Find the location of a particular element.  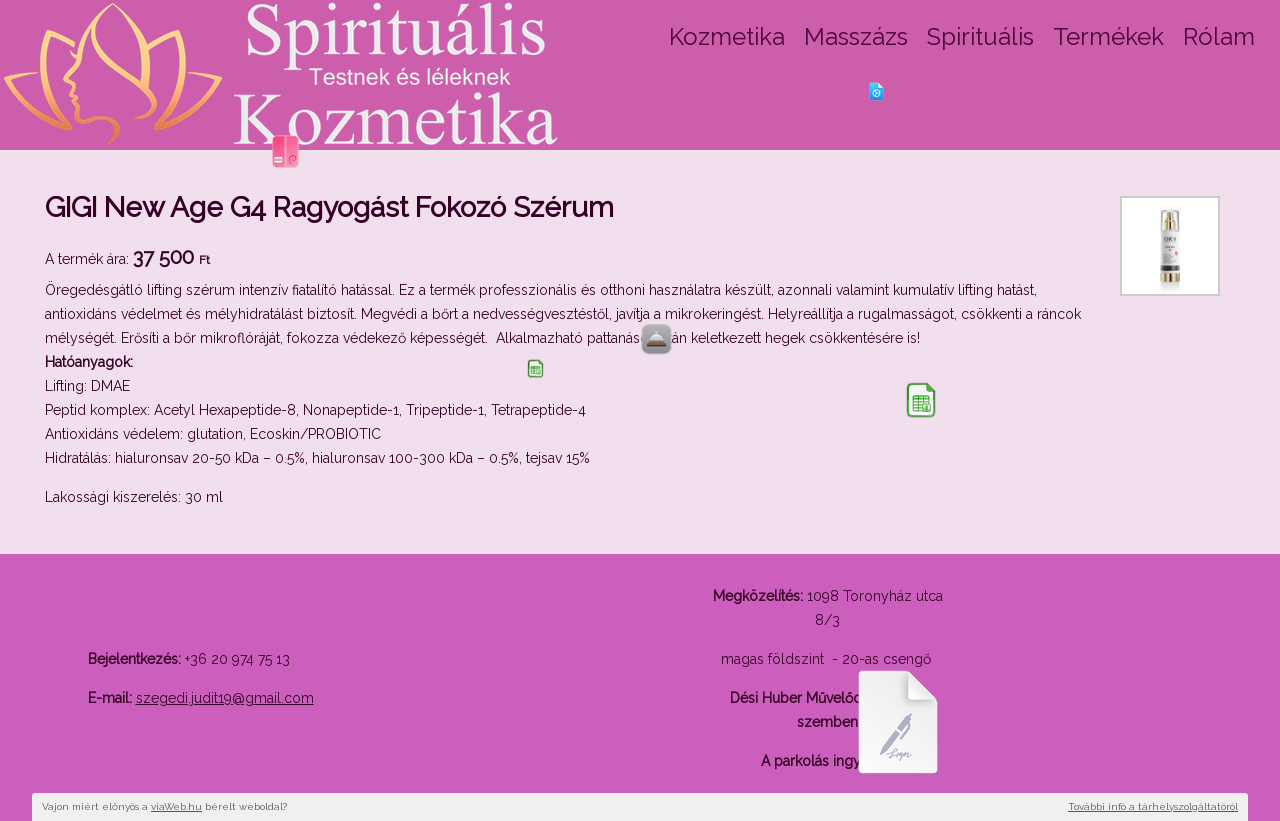

open an opendocument spreadsheet file is located at coordinates (921, 400).